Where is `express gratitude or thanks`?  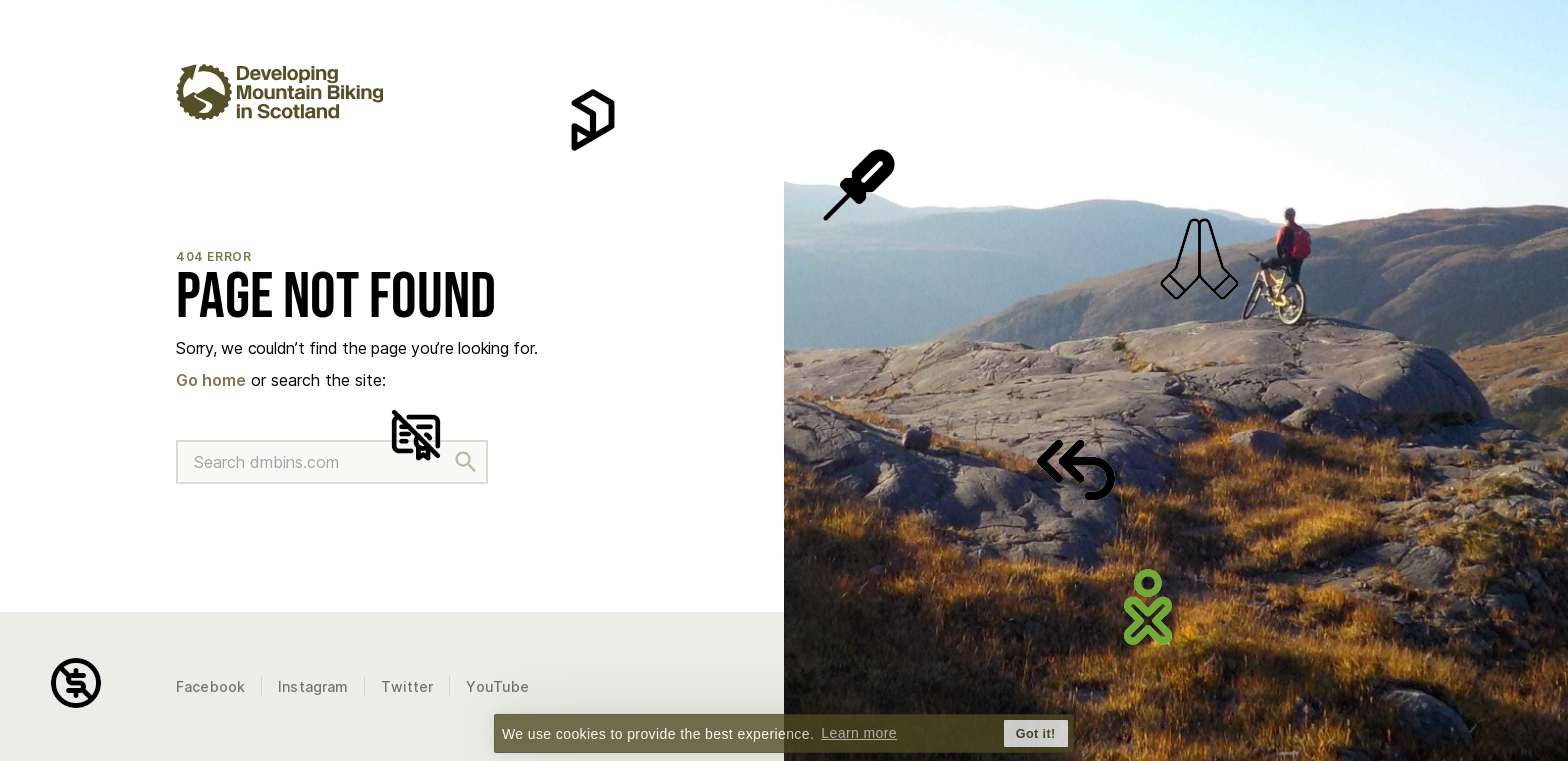
express gratitude or thanks is located at coordinates (1199, 260).